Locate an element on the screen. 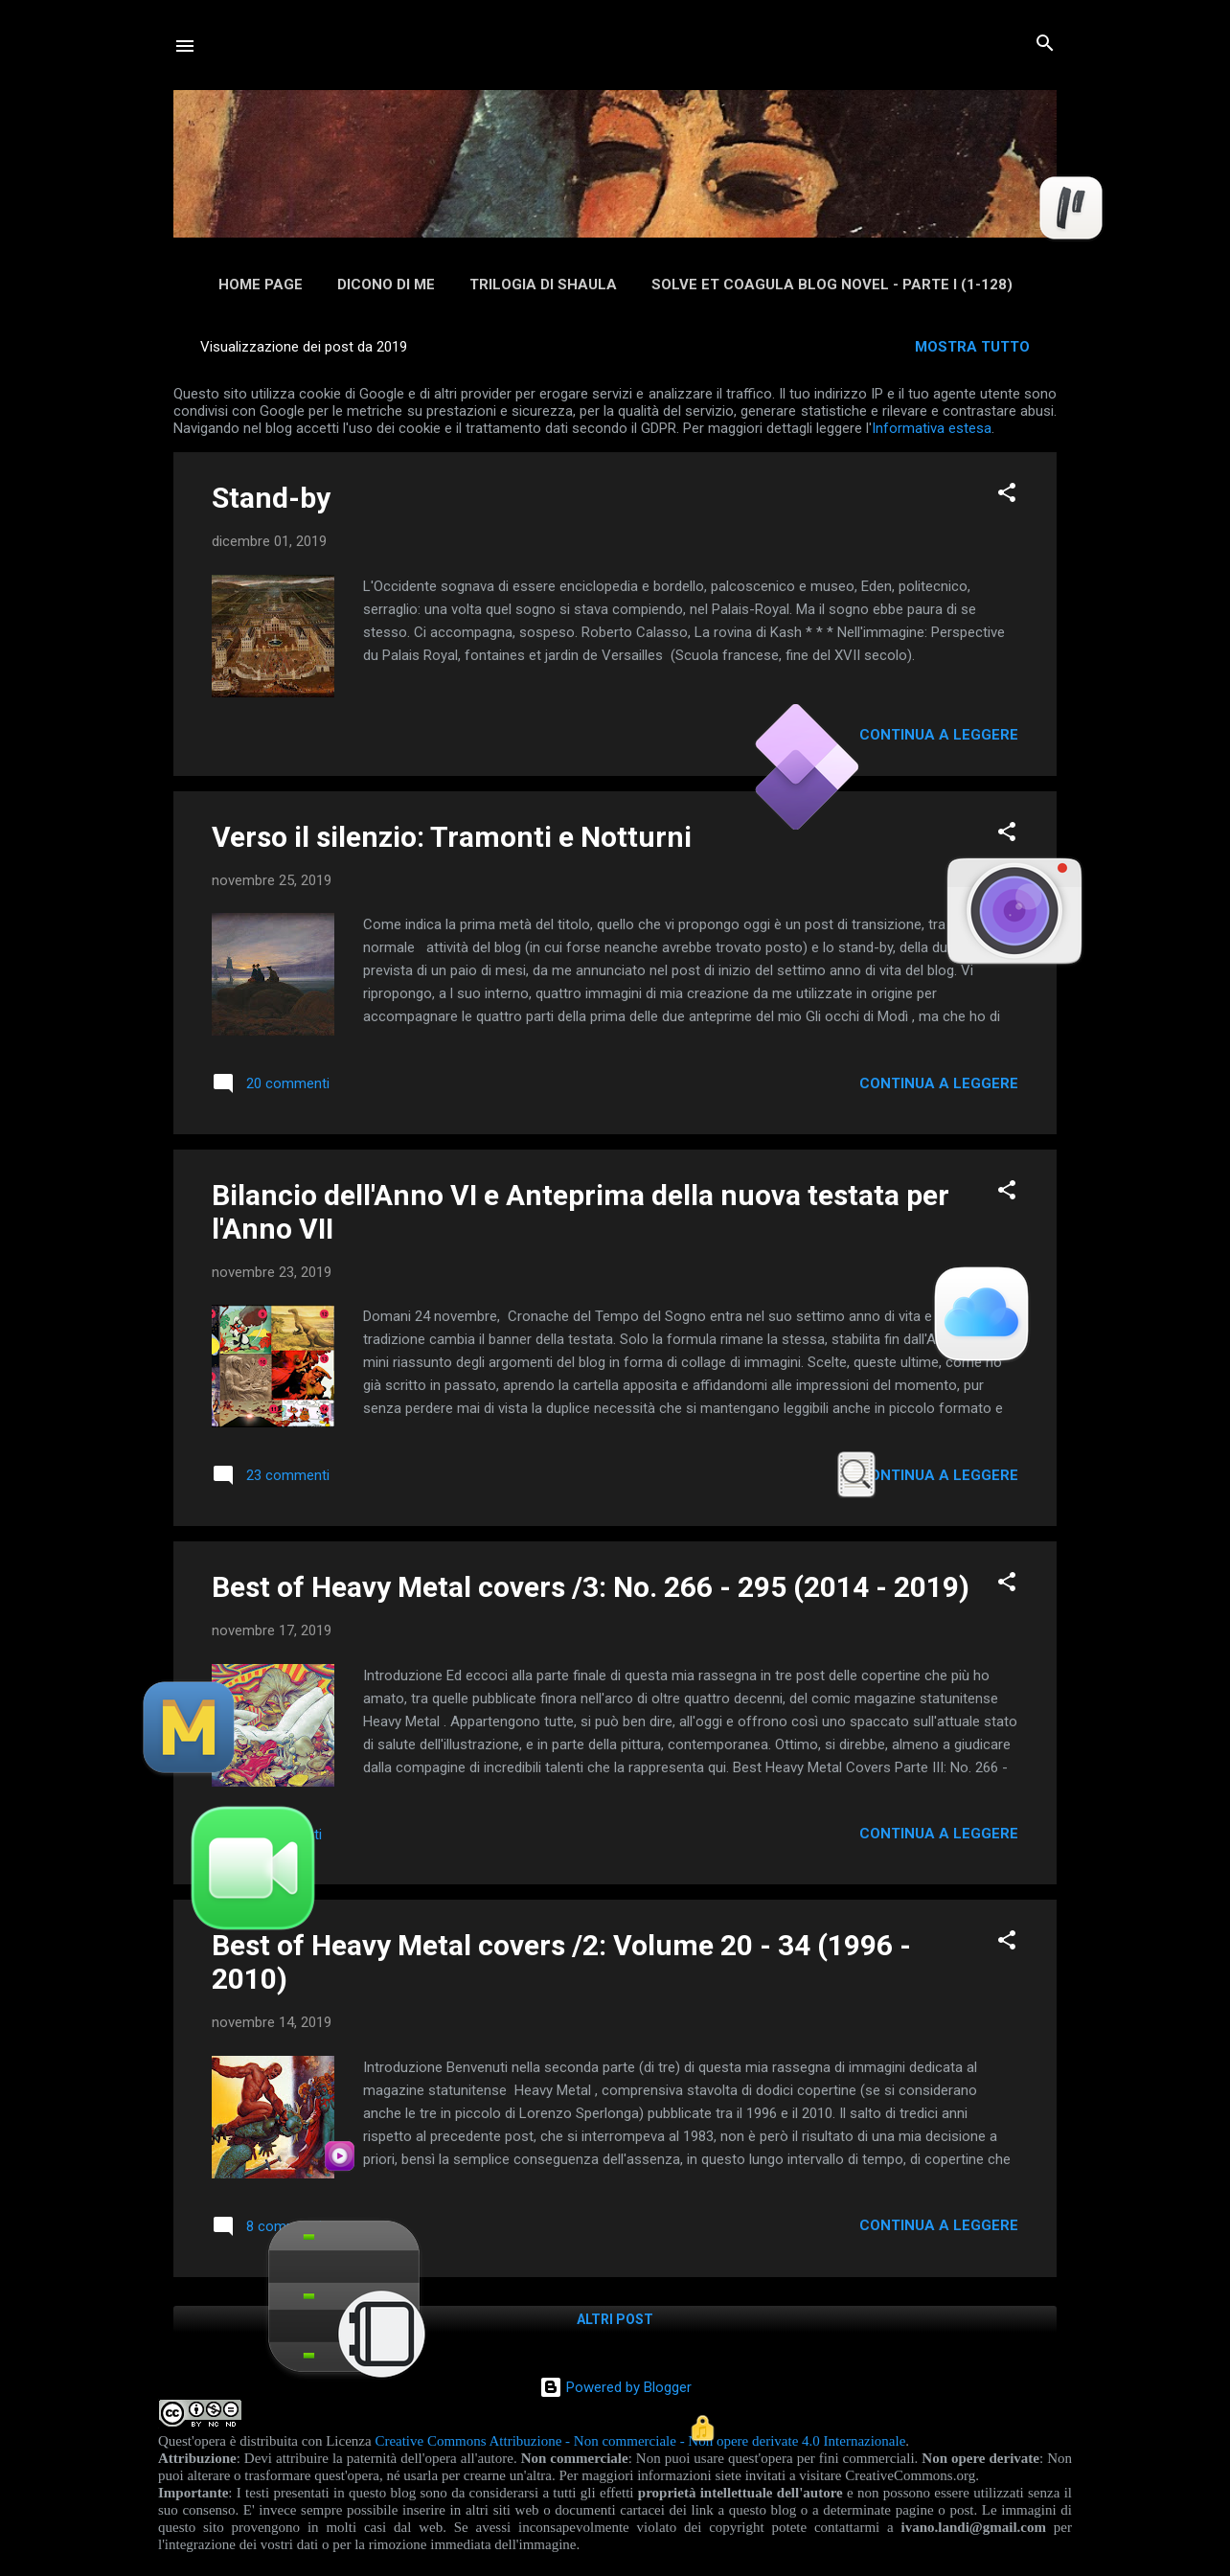 The height and width of the screenshot is (2576, 1230). open cheese webcam application is located at coordinates (1014, 911).